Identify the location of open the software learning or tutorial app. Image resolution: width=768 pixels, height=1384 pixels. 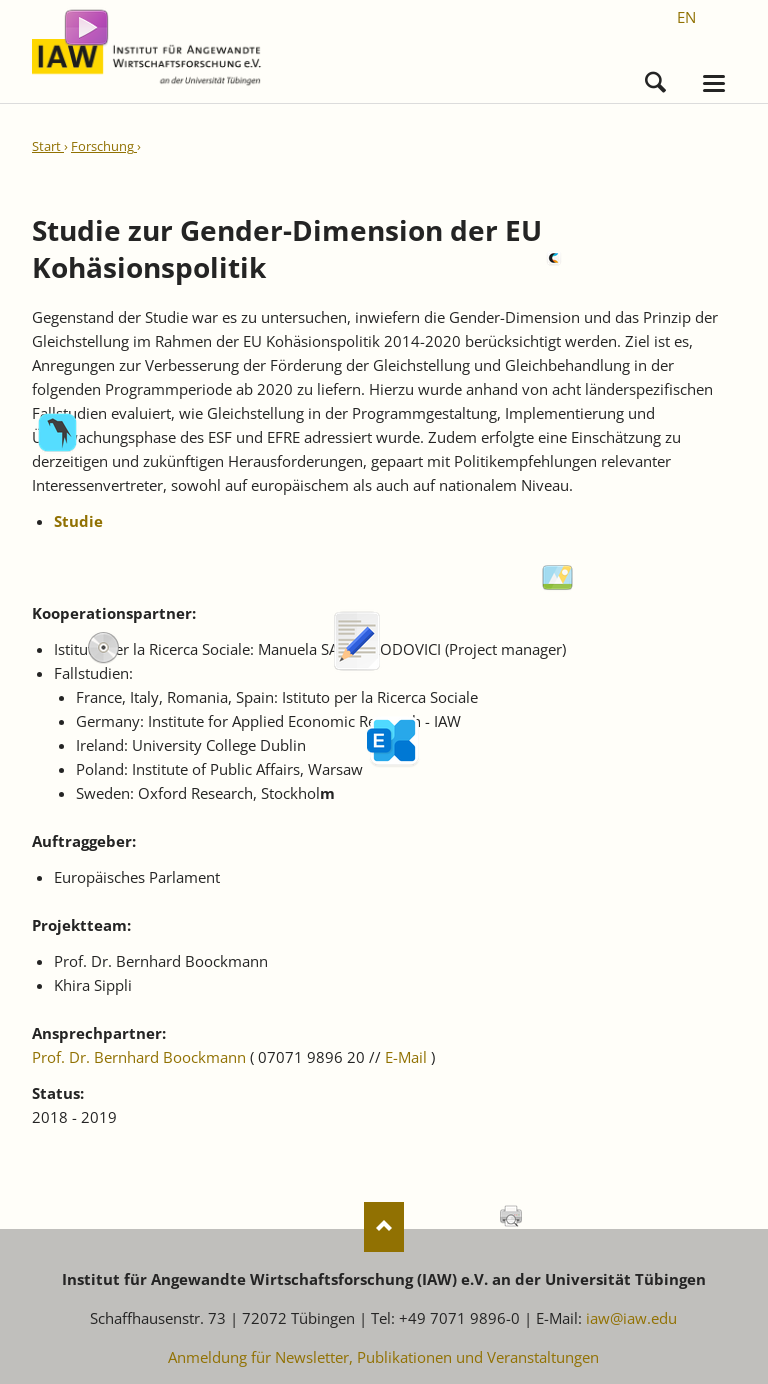
(357, 641).